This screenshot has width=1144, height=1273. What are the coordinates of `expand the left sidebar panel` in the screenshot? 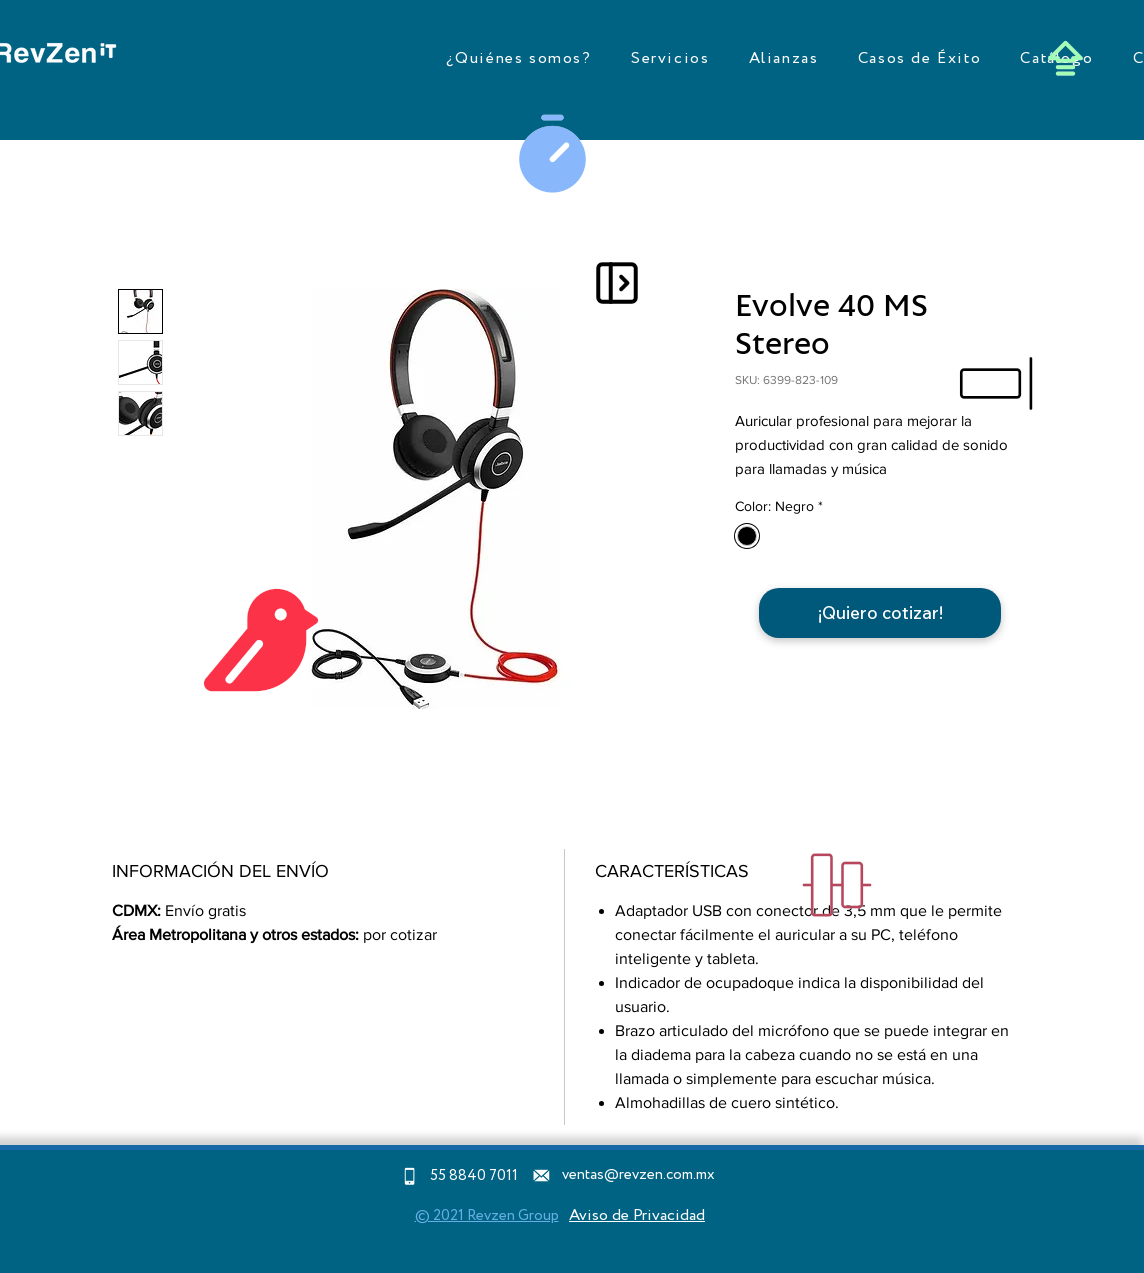 It's located at (617, 283).